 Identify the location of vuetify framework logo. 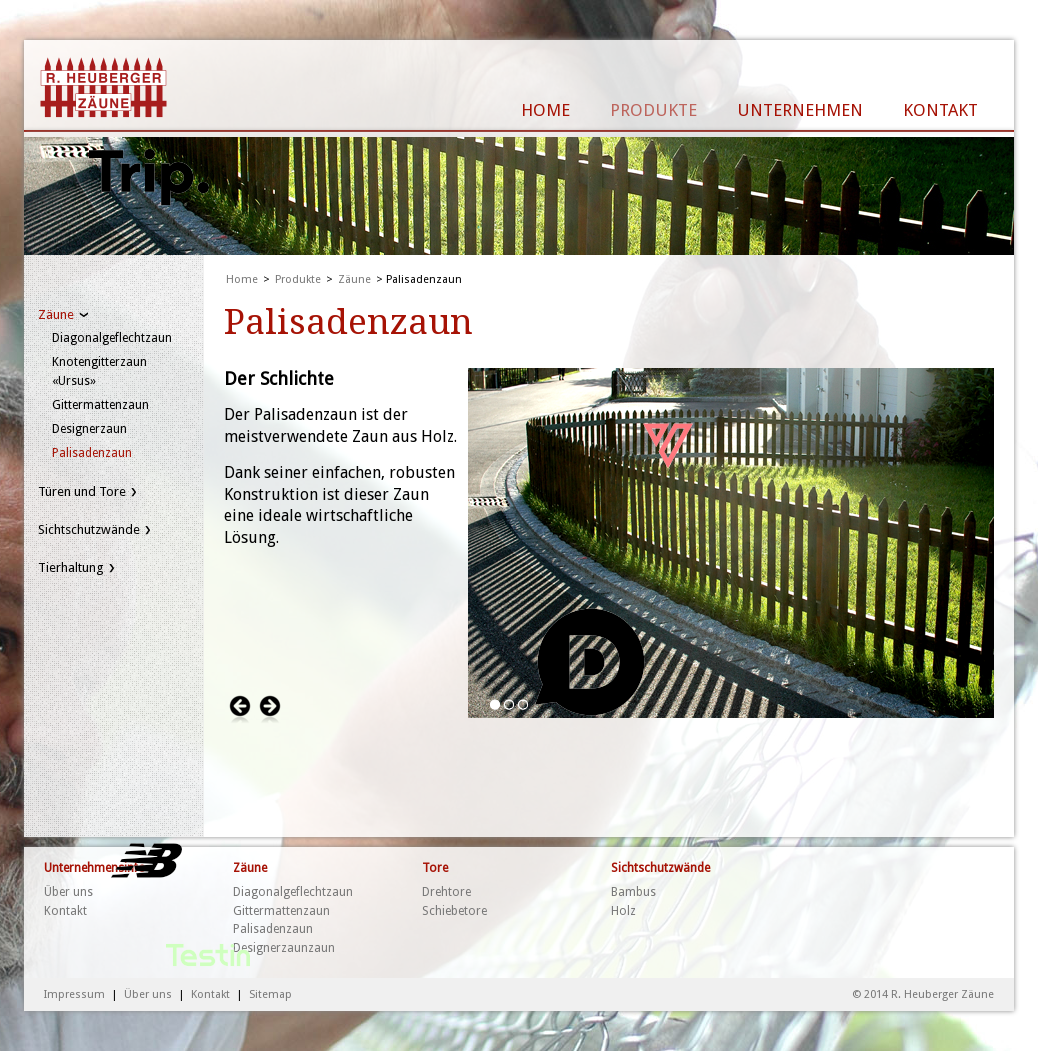
(668, 446).